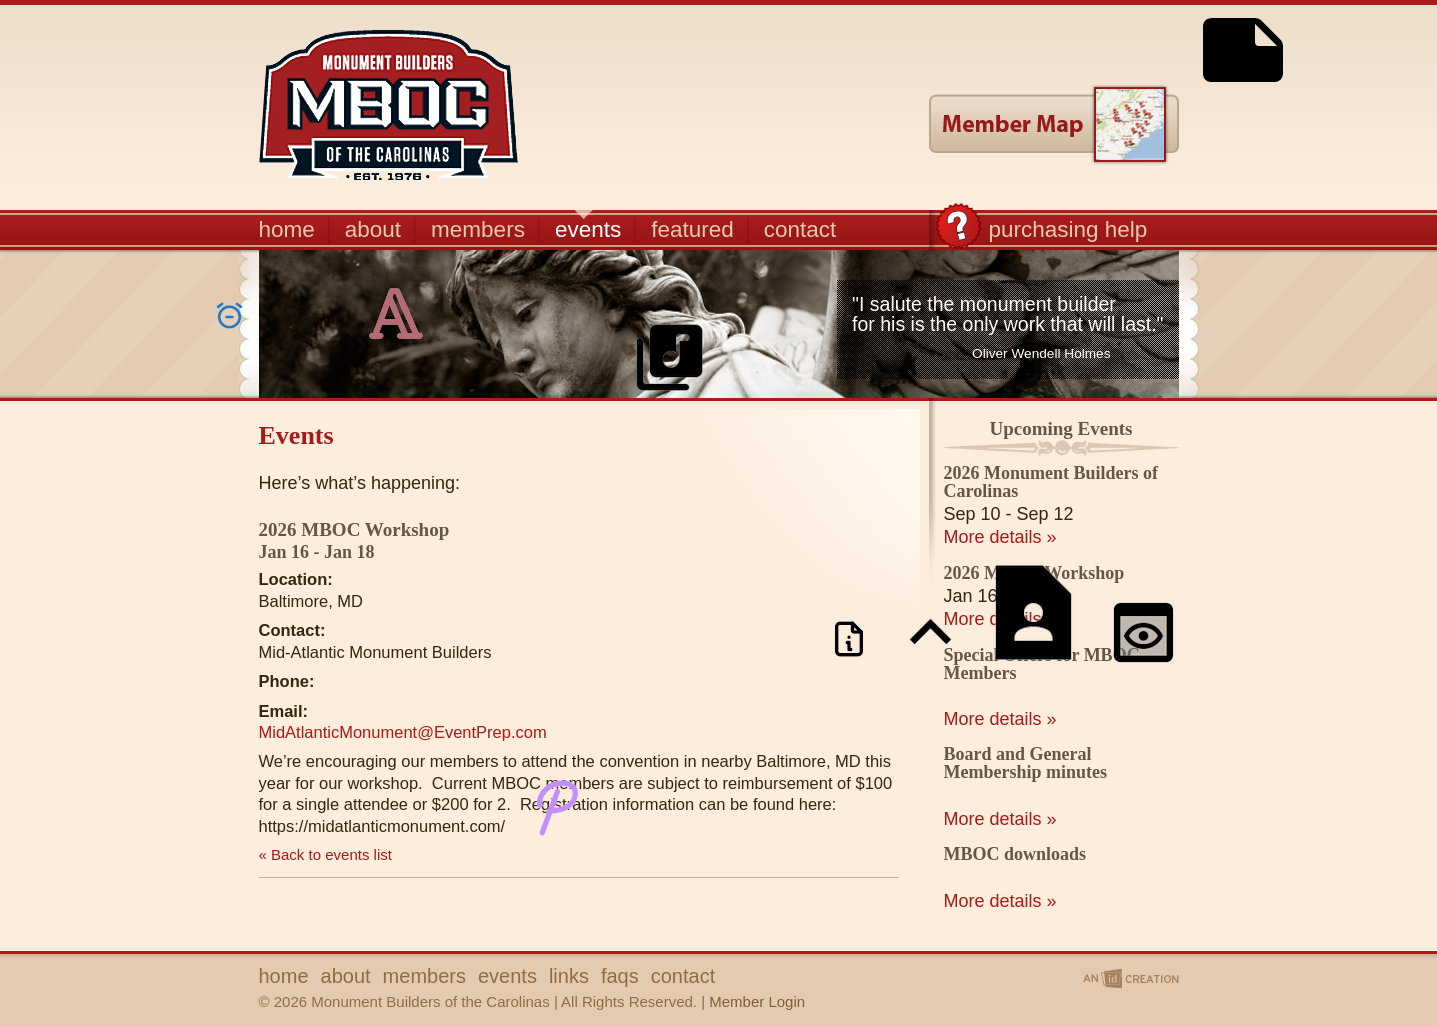 The width and height of the screenshot is (1437, 1026). Describe the element at coordinates (669, 357) in the screenshot. I see `access your music library` at that location.